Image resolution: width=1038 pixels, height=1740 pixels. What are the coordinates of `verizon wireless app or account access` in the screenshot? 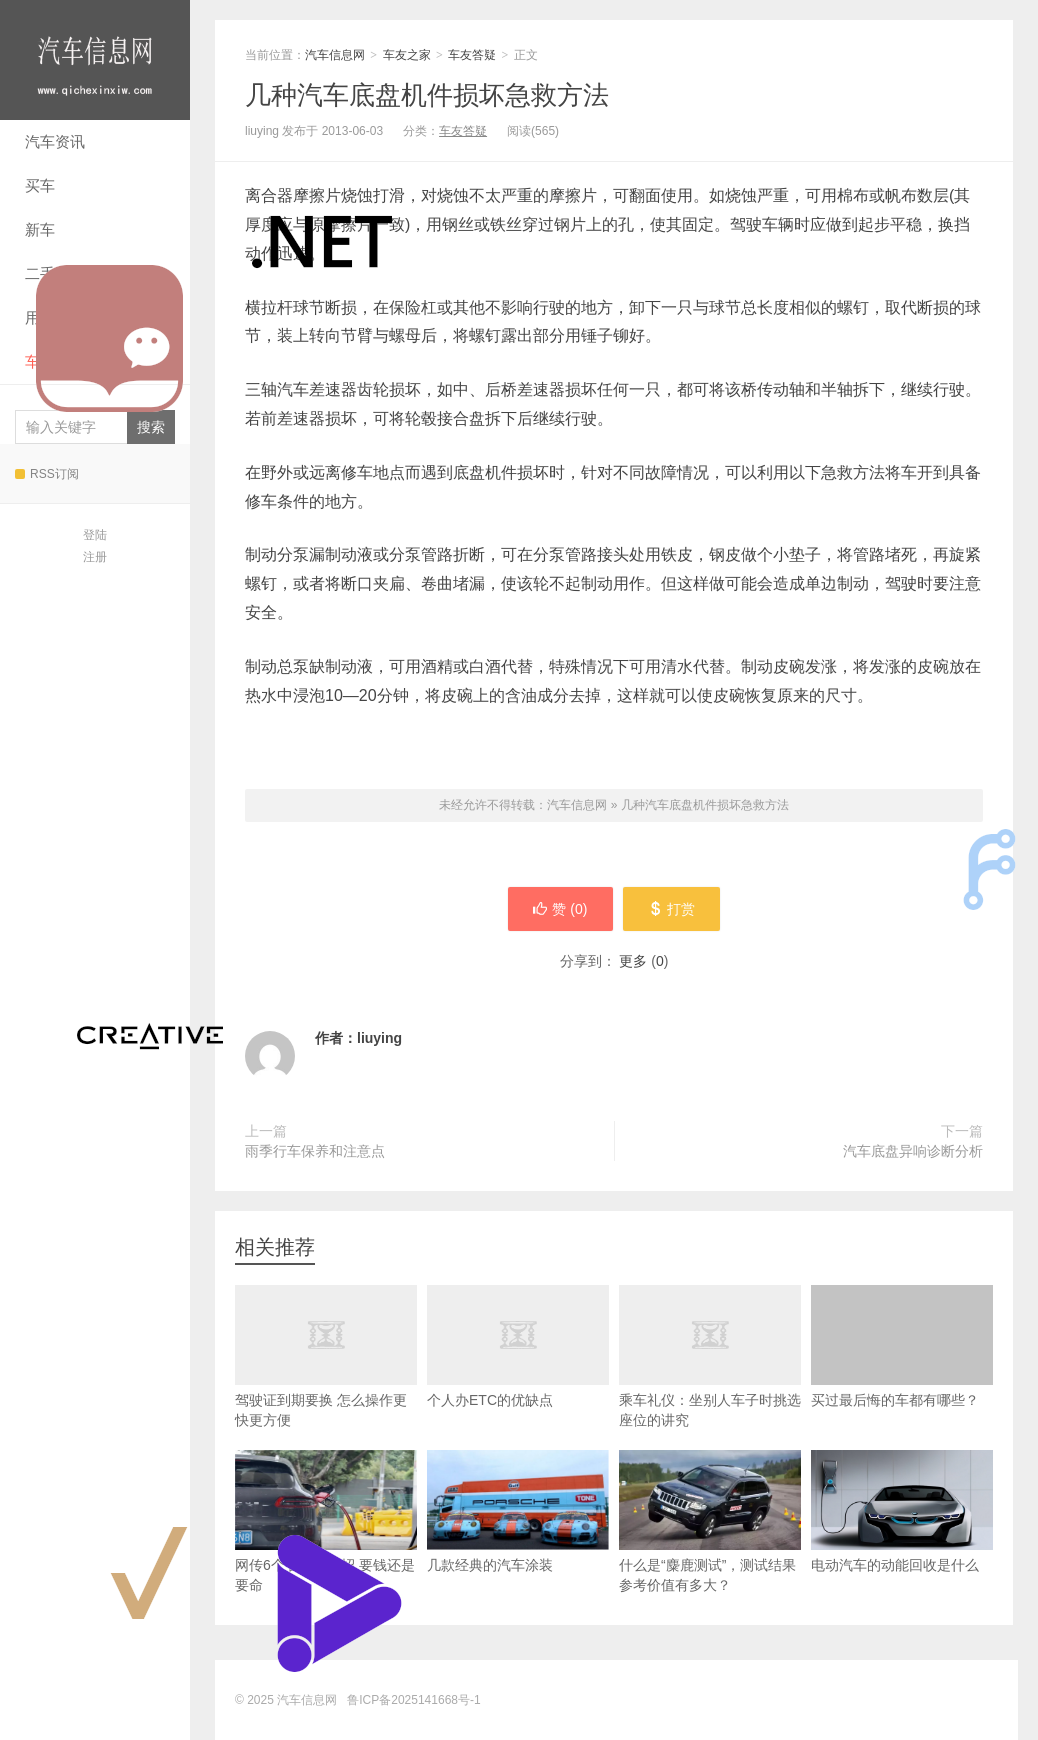 It's located at (149, 1573).